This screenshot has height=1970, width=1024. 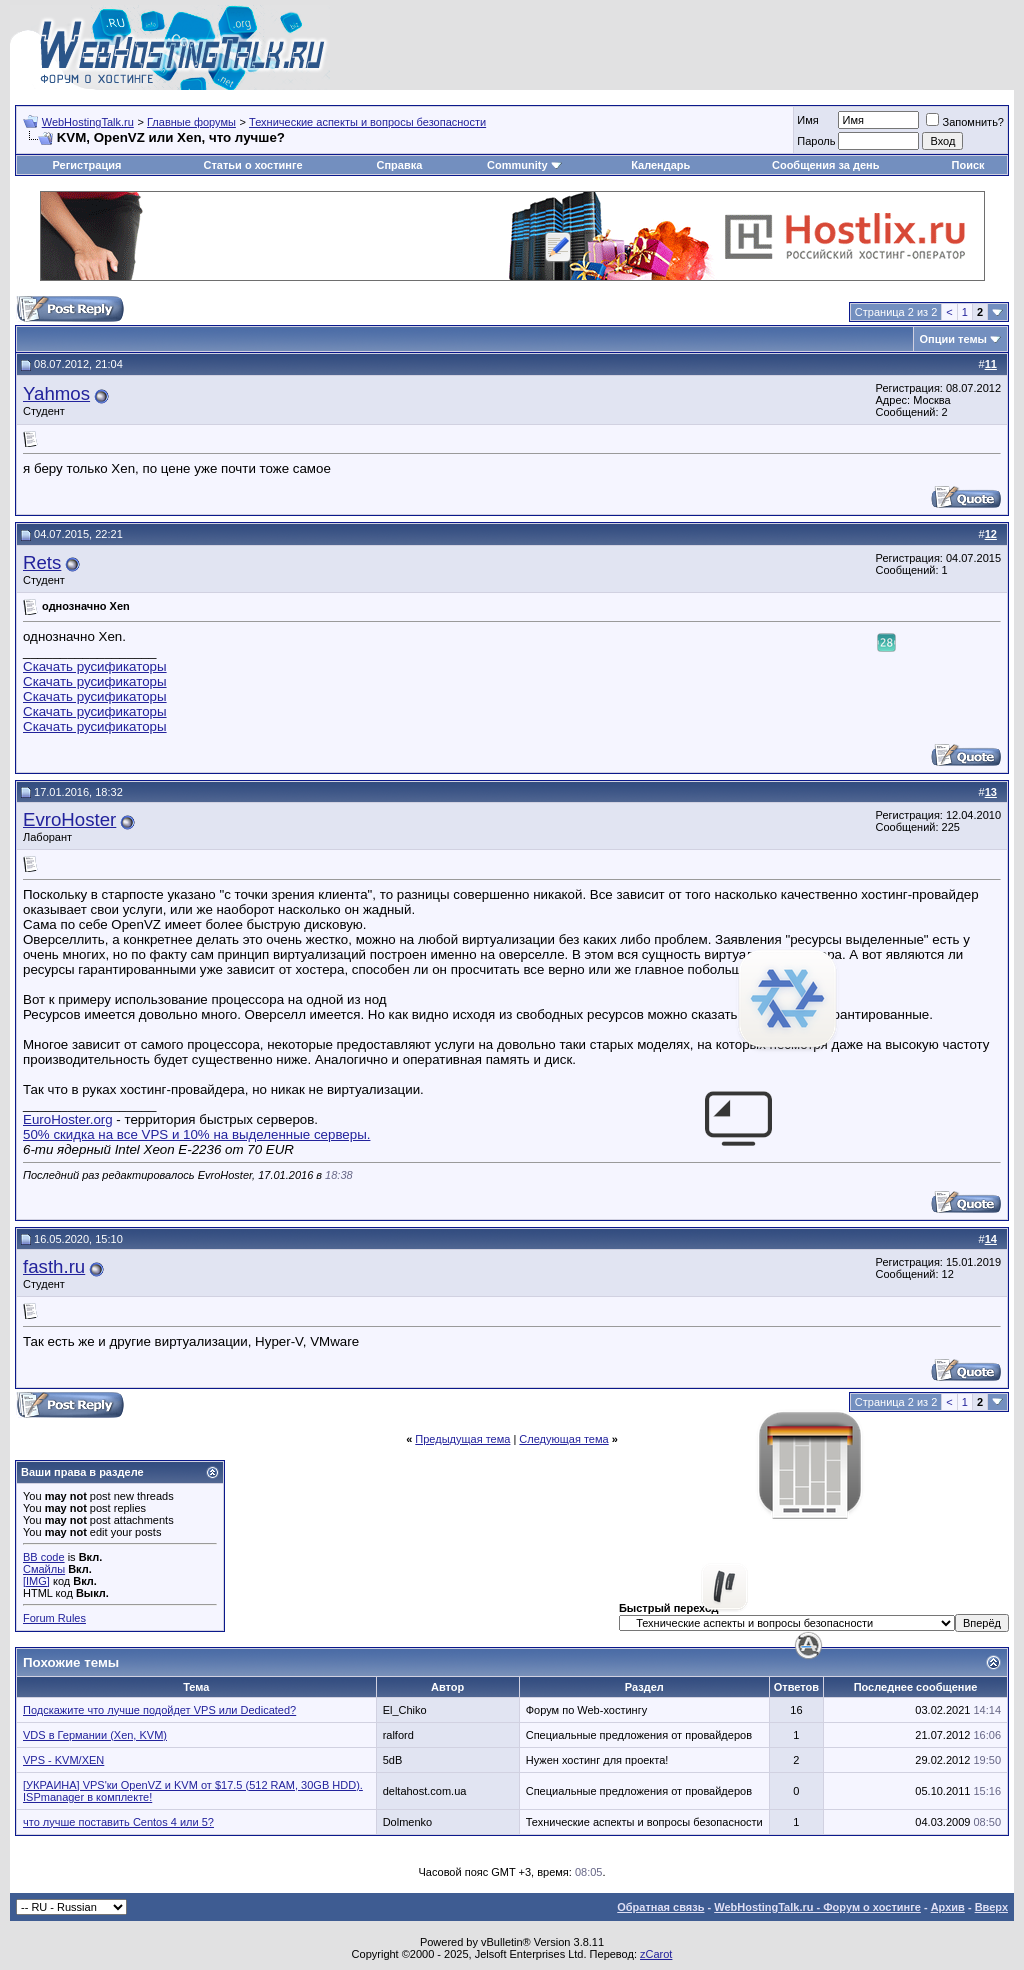 I want to click on open pulp comic book reader app, so click(x=810, y=1463).